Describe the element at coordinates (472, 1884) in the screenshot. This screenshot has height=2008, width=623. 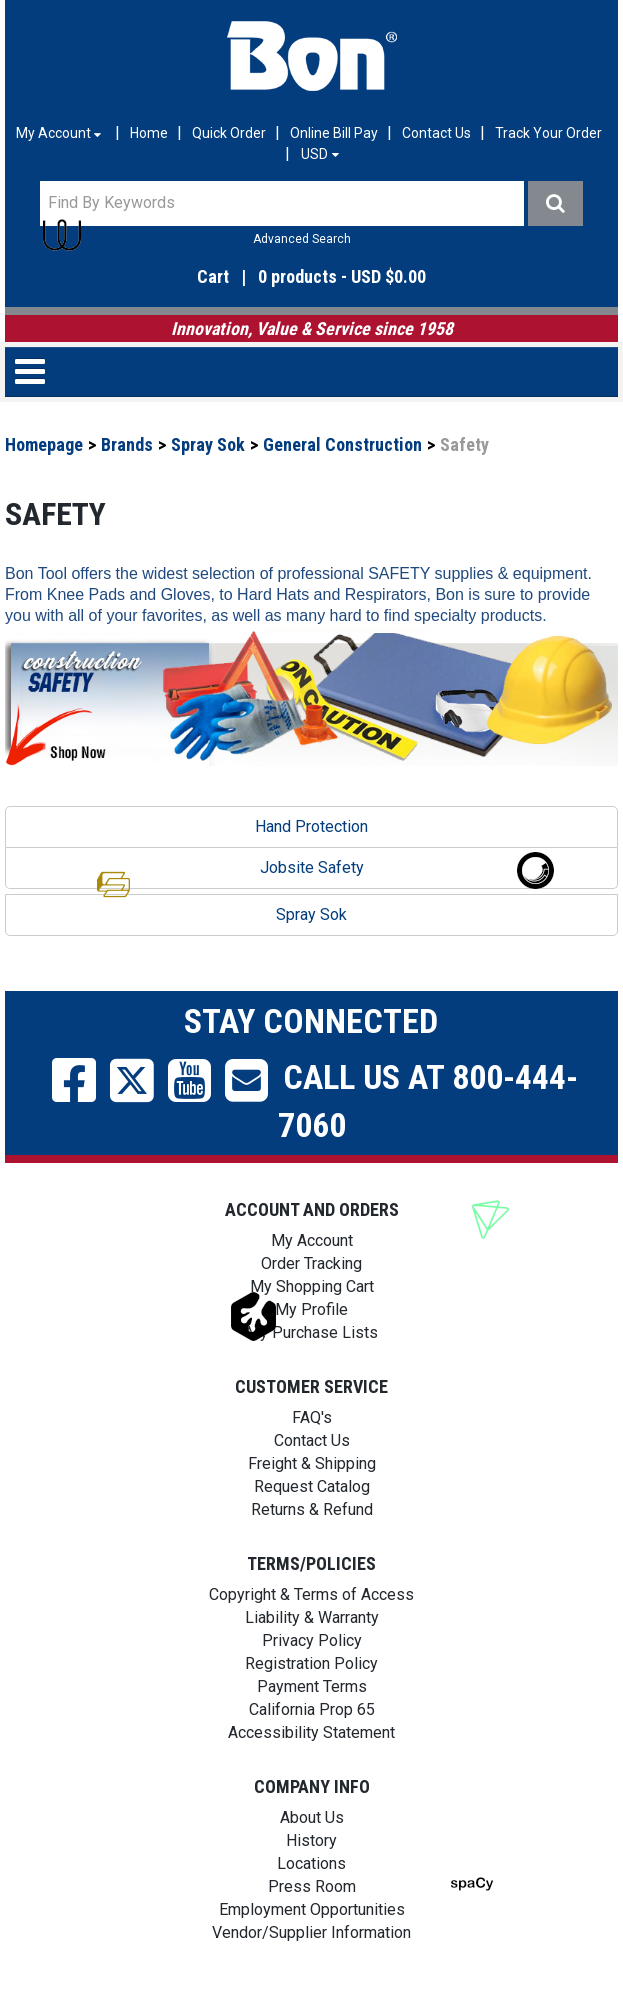
I see `open spaCy natural language processing library` at that location.